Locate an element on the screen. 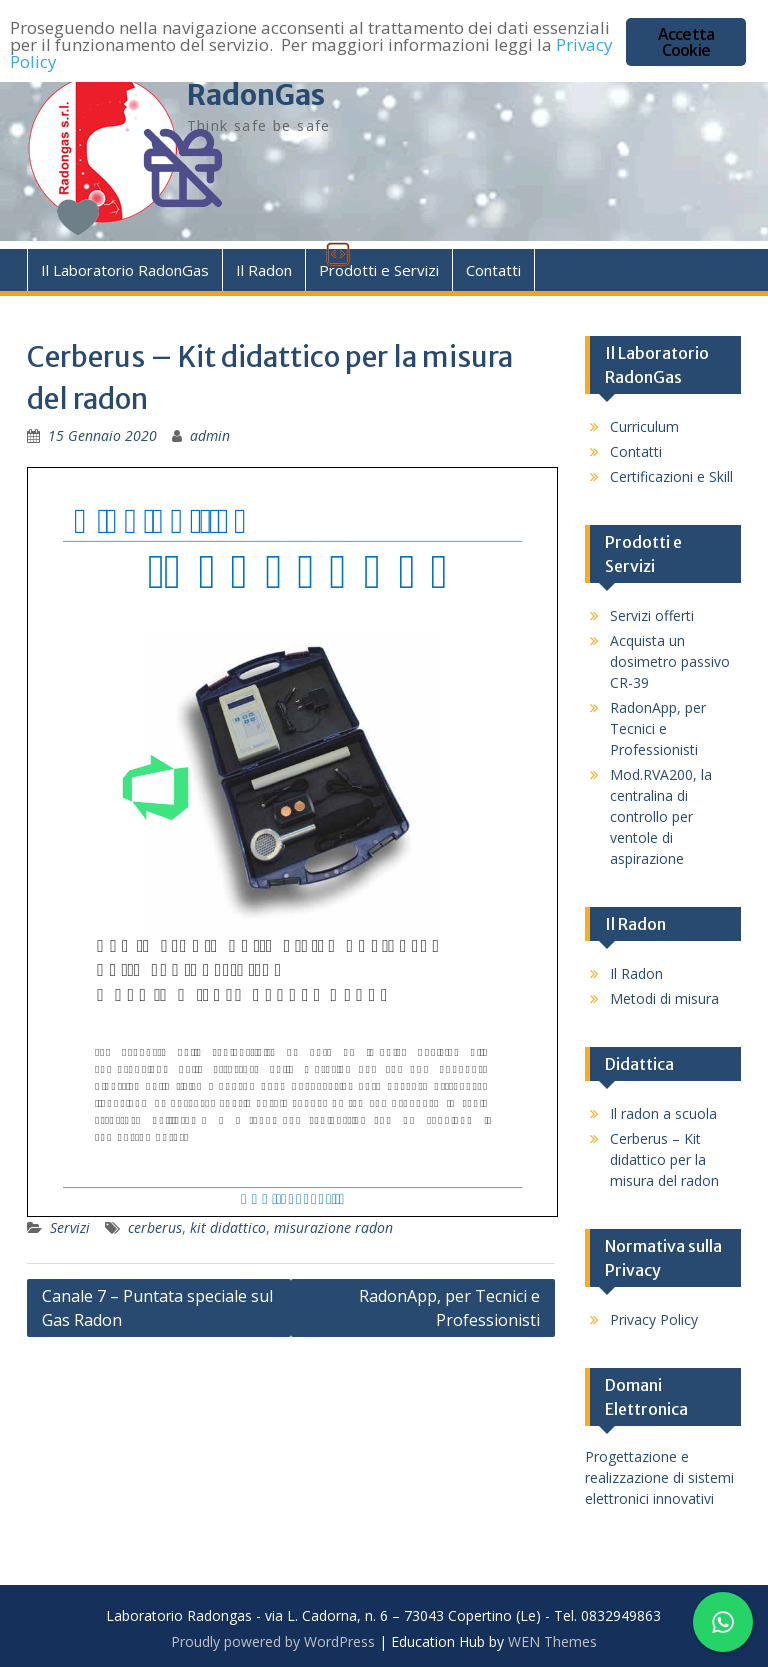 The image size is (768, 1667). open azure devops integration is located at coordinates (155, 787).